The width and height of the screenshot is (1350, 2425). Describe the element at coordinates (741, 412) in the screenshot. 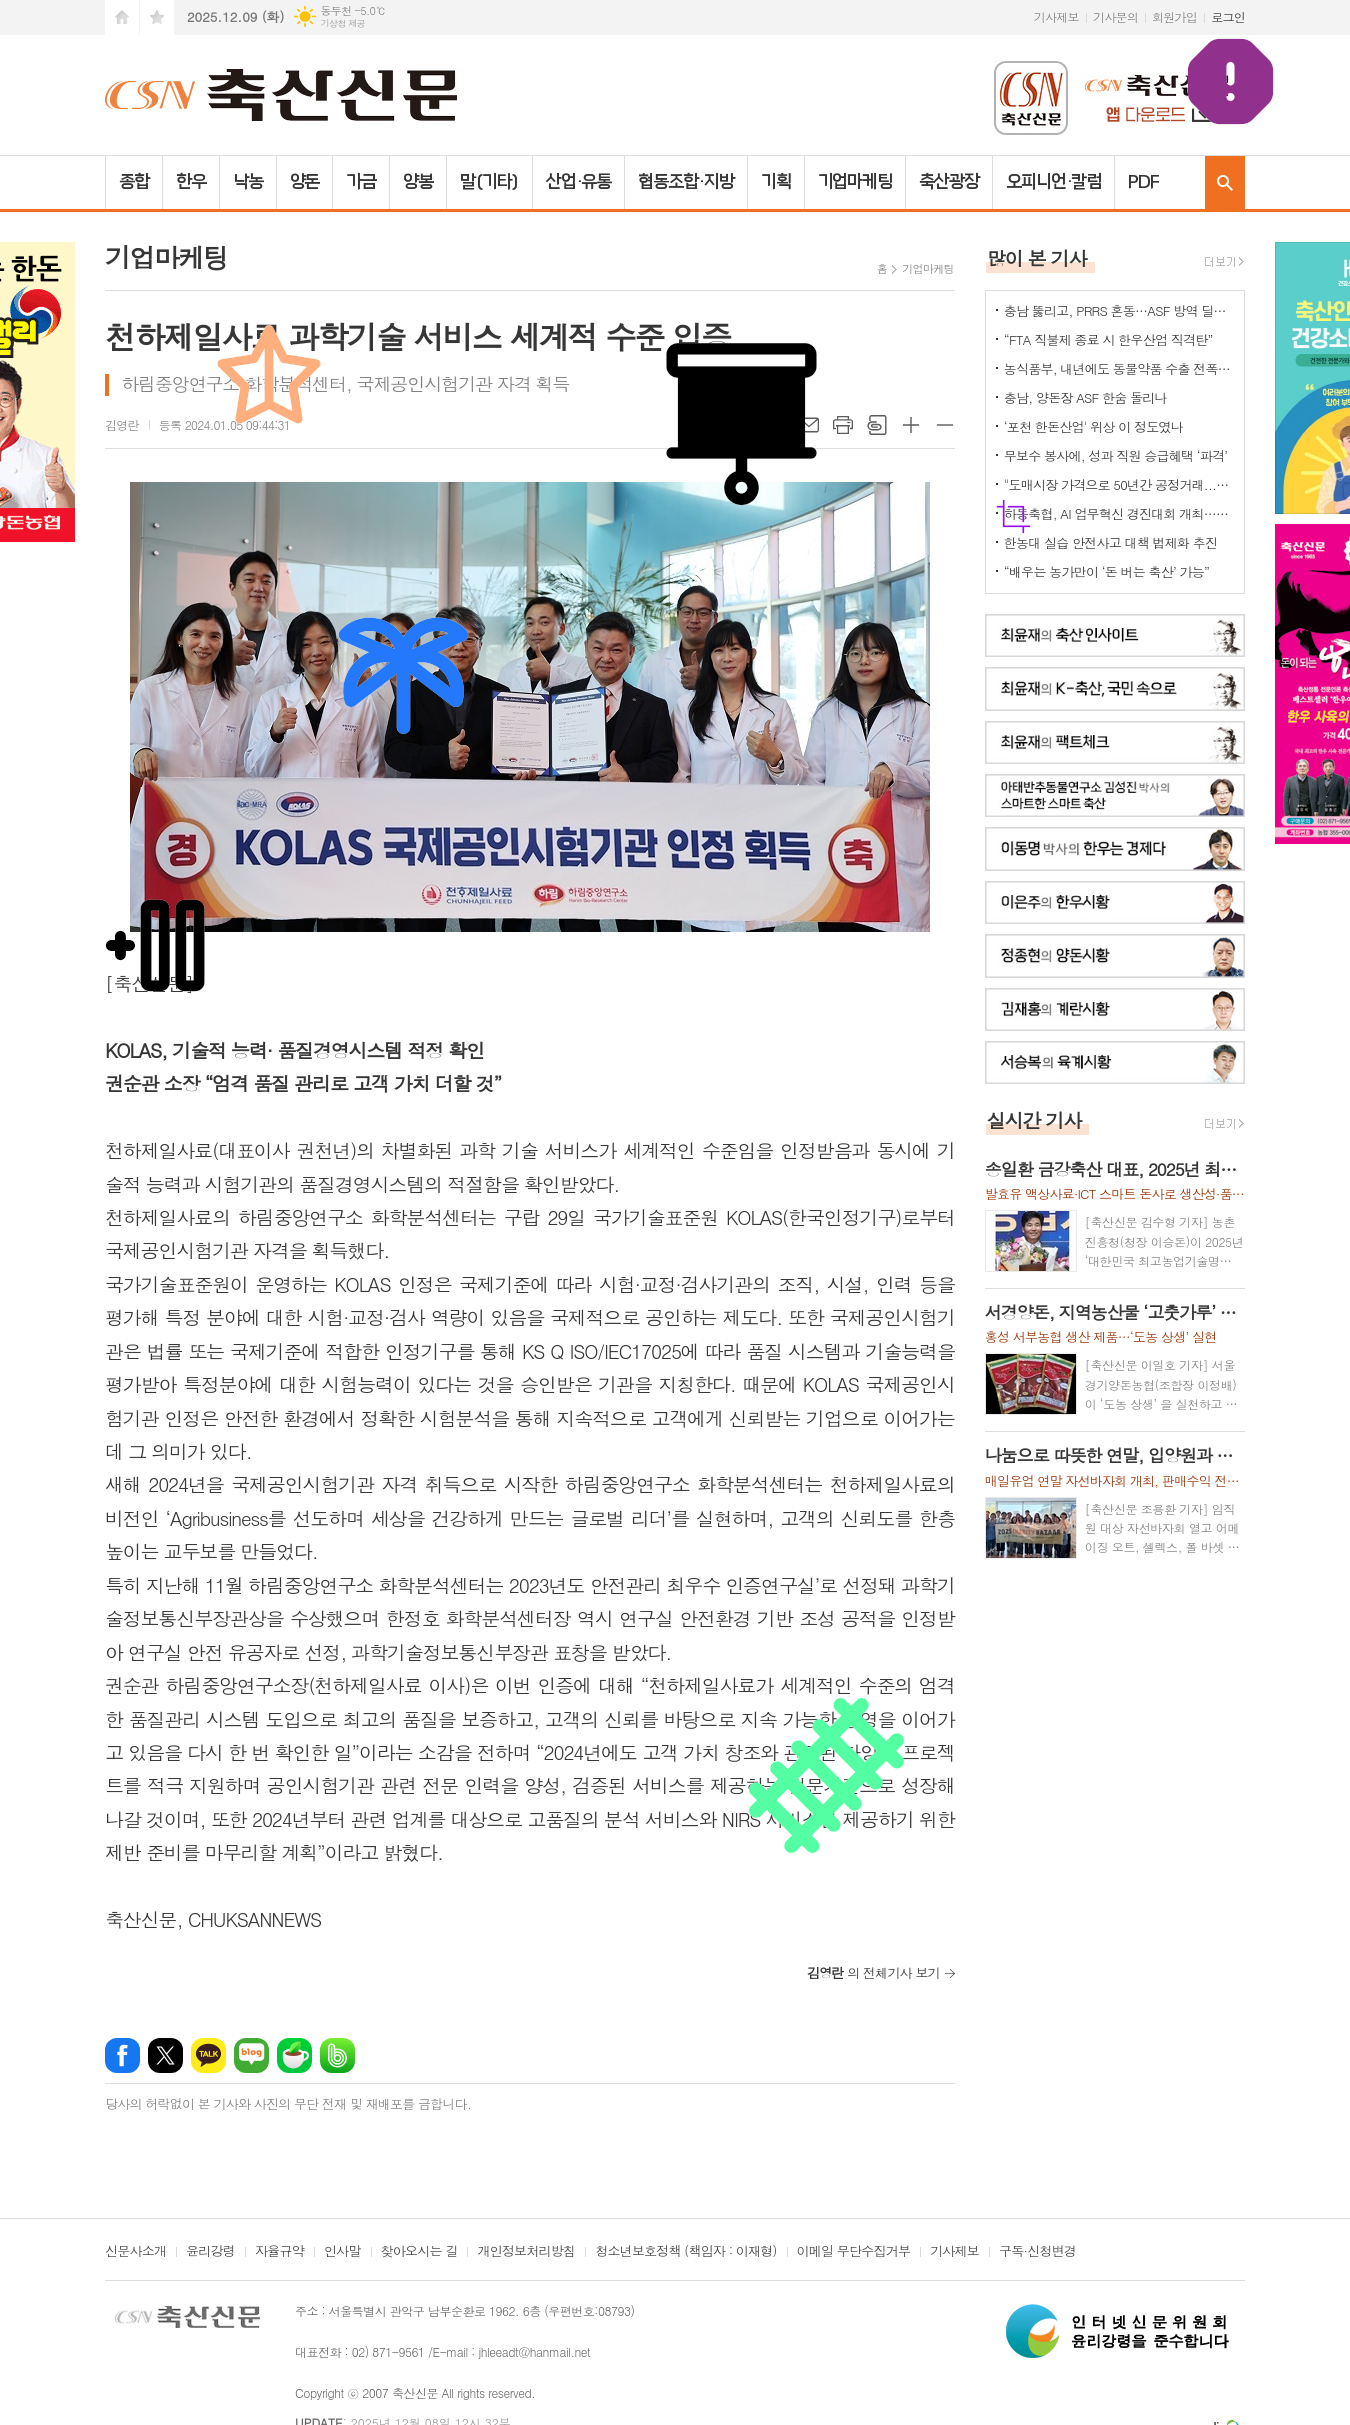

I see `start a presentation` at that location.